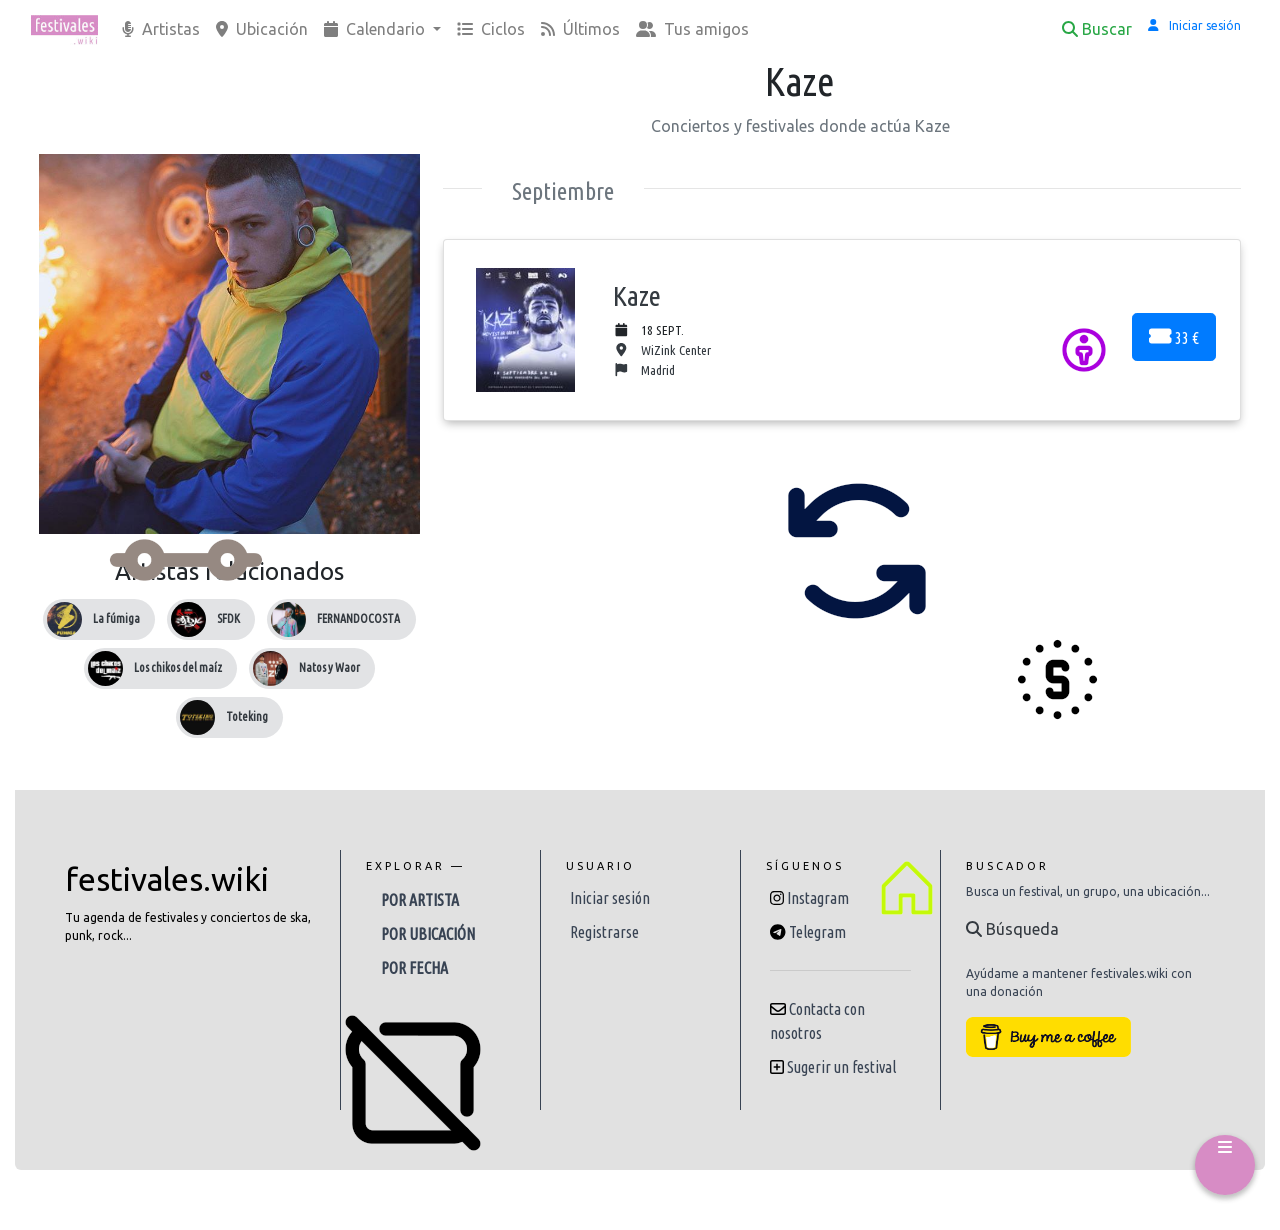 The image size is (1280, 1230). What do you see at coordinates (857, 551) in the screenshot?
I see `refresh or reload content` at bounding box center [857, 551].